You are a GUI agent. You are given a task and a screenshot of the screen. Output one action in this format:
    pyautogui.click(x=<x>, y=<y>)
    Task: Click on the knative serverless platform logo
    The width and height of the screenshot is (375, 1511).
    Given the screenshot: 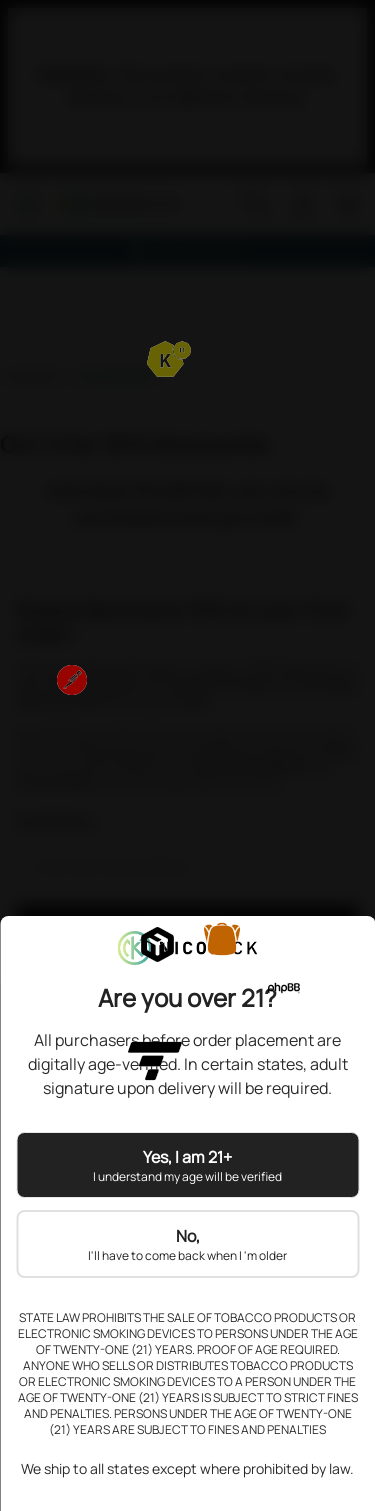 What is the action you would take?
    pyautogui.click(x=169, y=359)
    